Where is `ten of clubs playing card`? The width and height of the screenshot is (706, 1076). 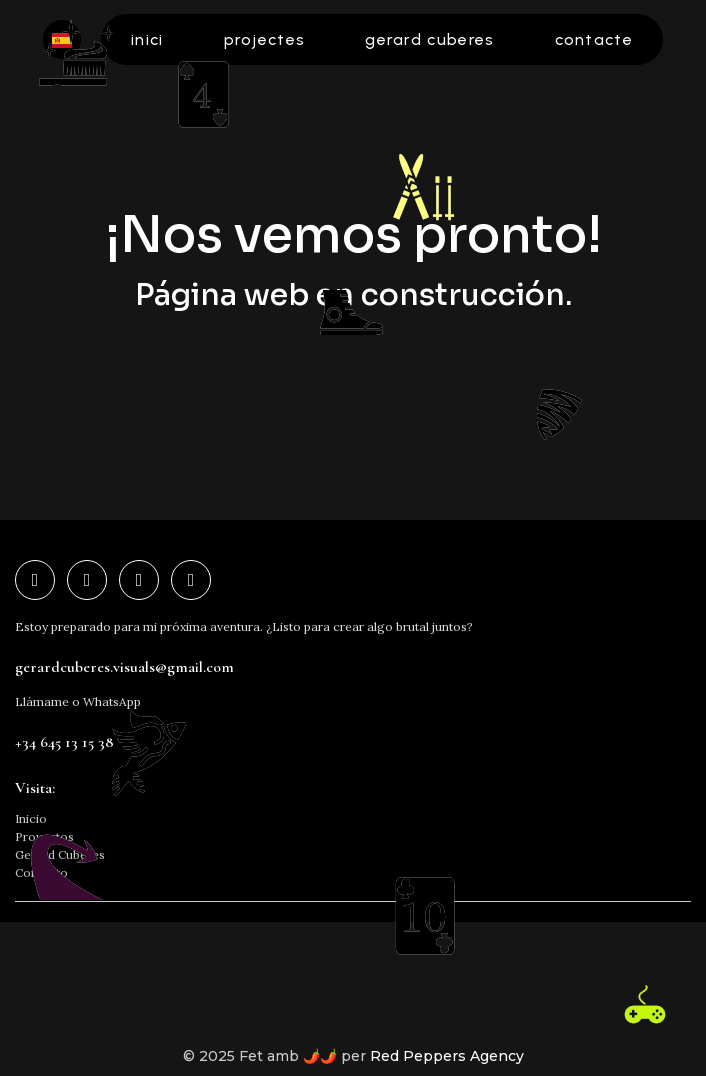 ten of clubs playing card is located at coordinates (425, 916).